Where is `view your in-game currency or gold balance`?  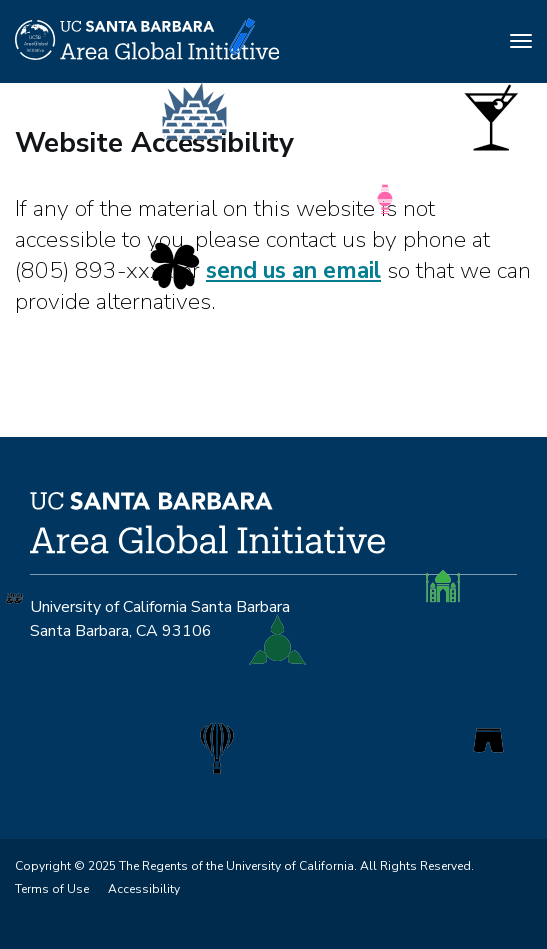 view your in-game currency or gold balance is located at coordinates (194, 108).